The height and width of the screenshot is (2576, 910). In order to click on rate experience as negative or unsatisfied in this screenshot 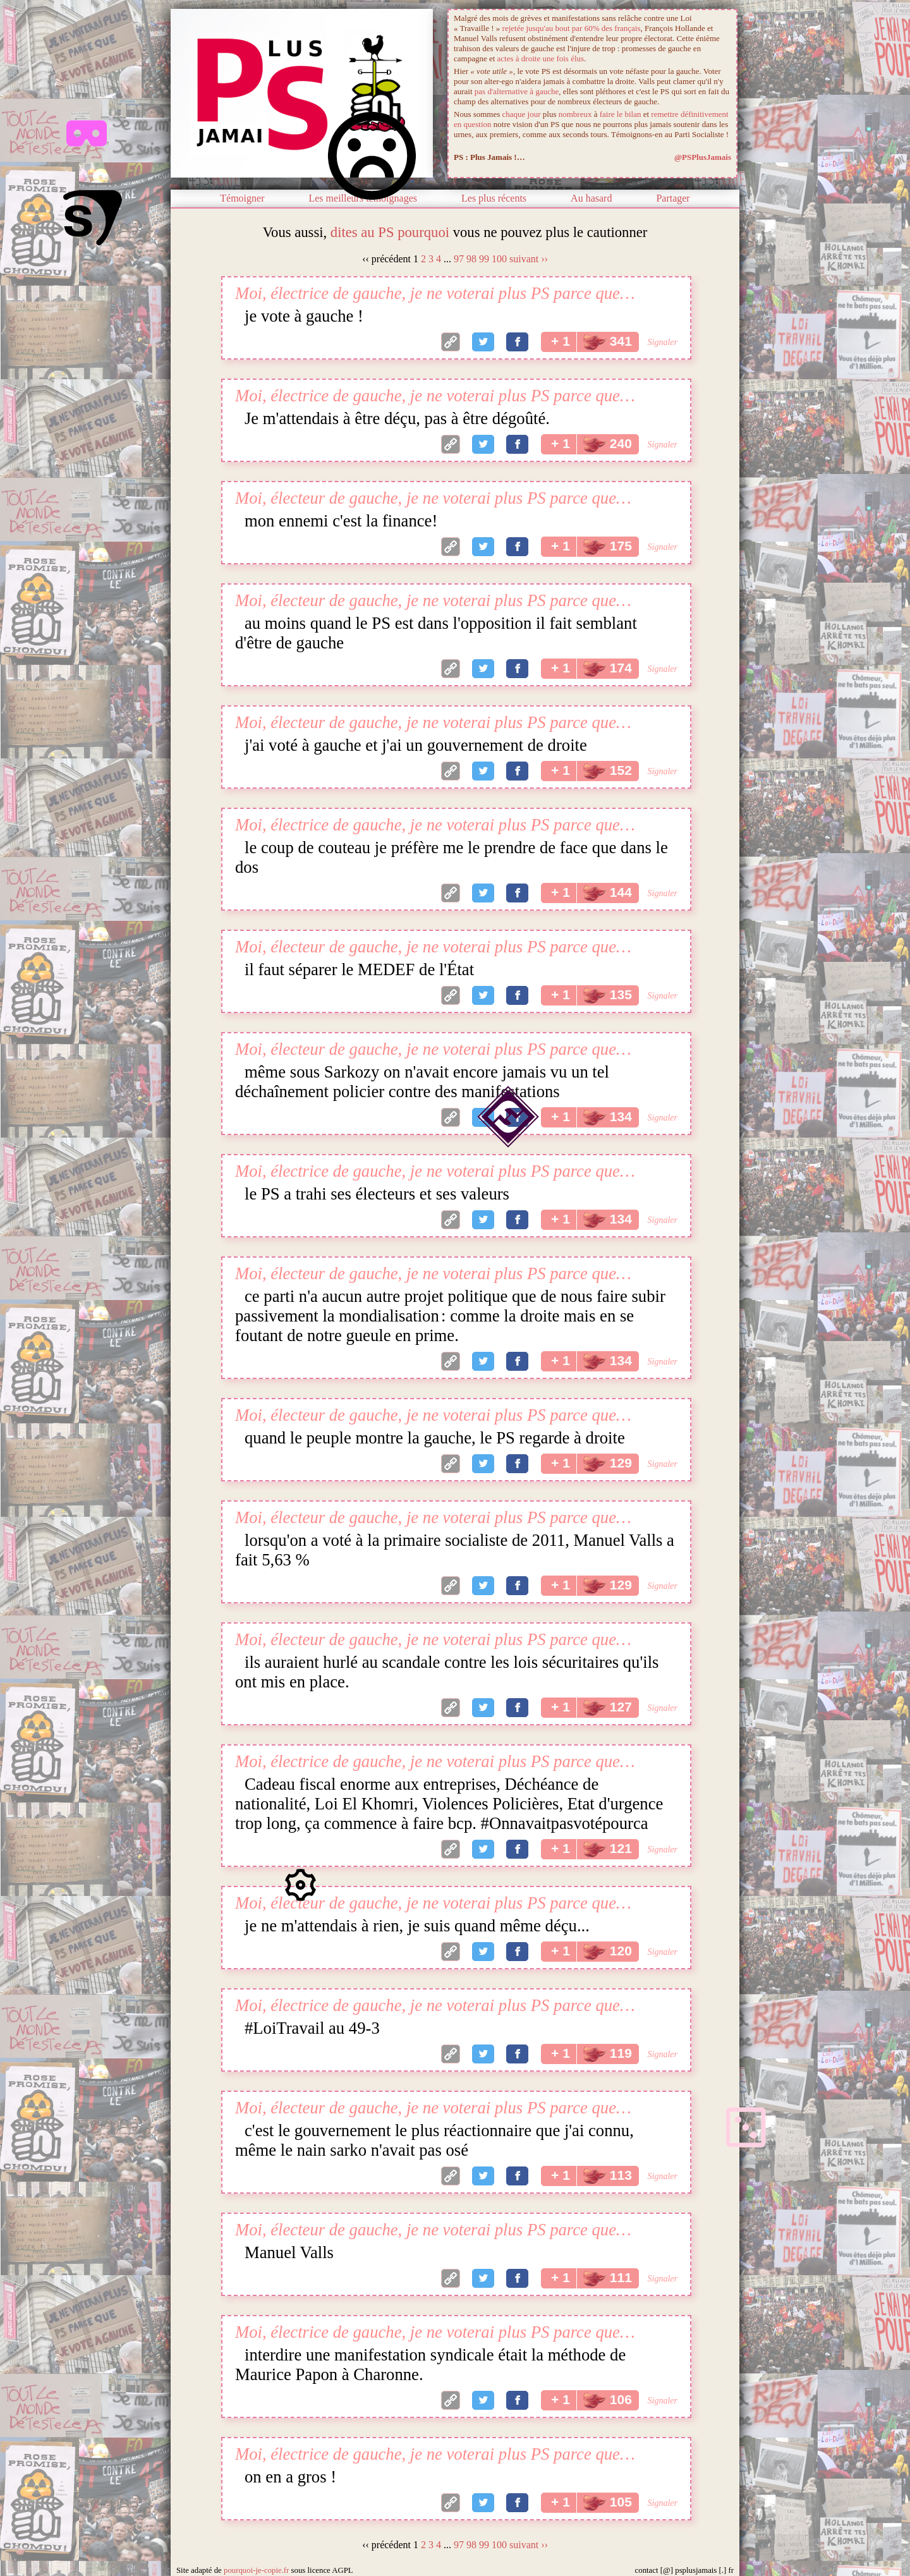, I will do `click(372, 155)`.